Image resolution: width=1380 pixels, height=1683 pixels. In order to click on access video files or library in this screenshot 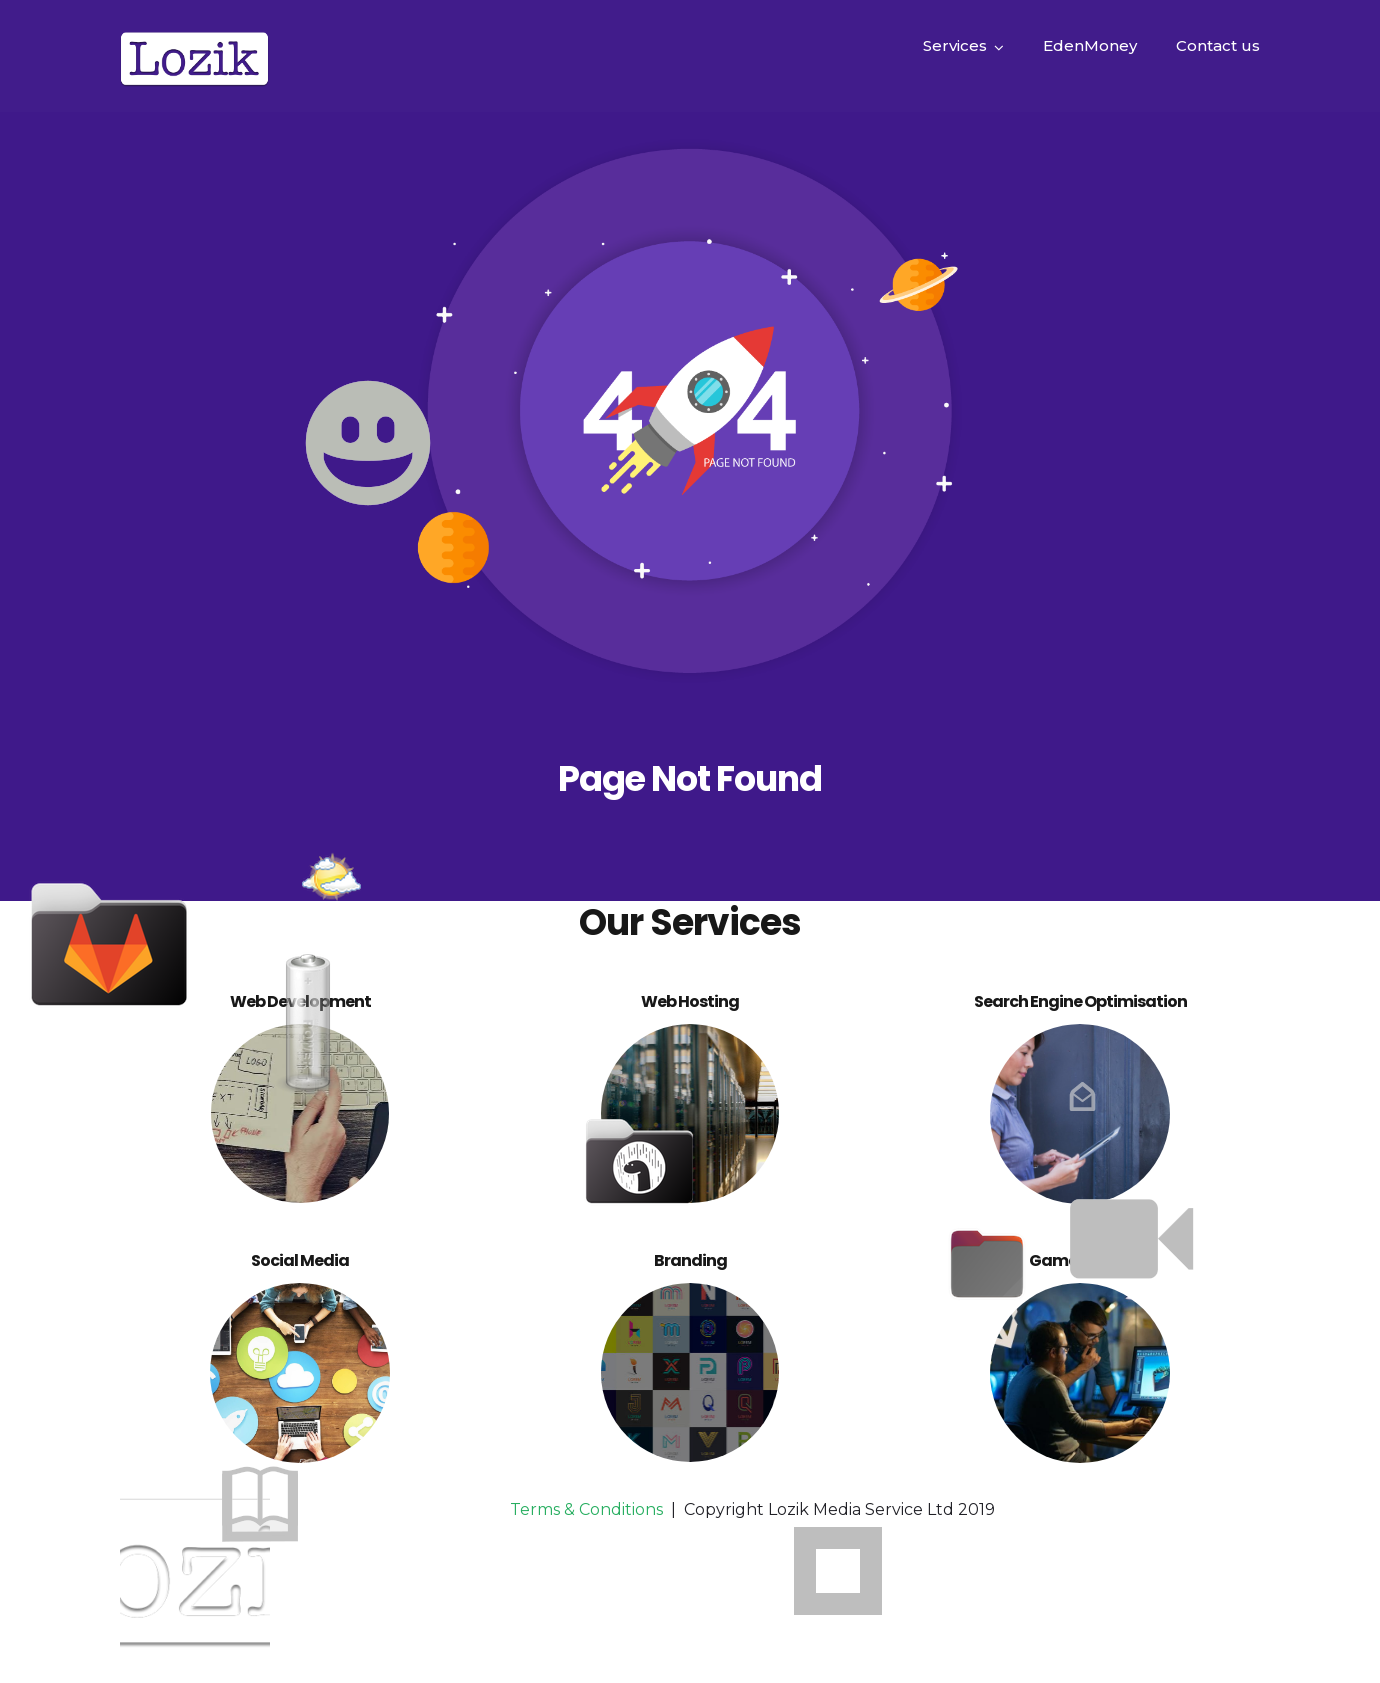, I will do `click(1131, 1234)`.